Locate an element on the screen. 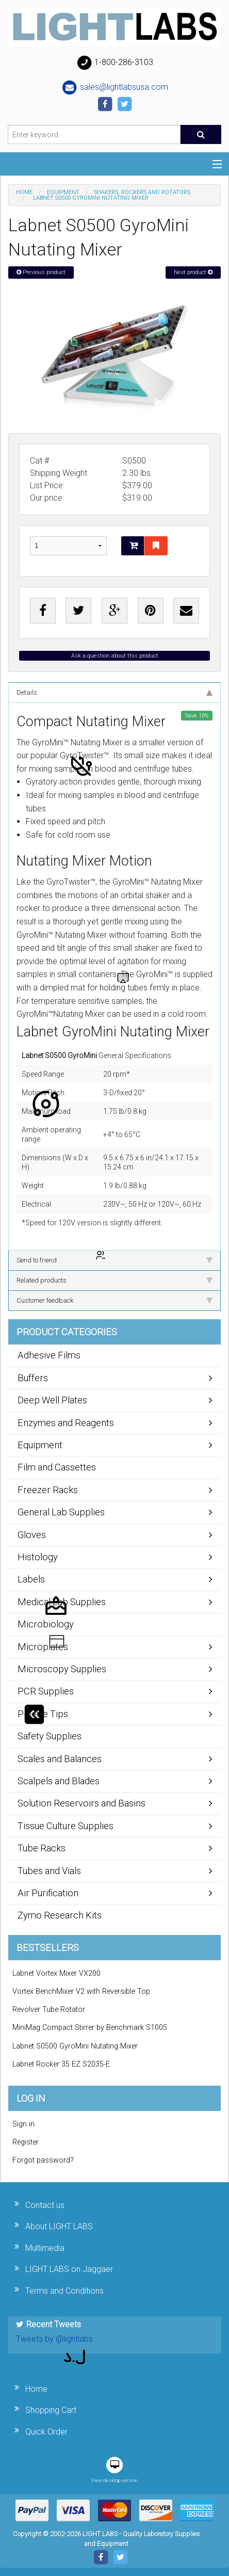 The height and width of the screenshot is (2576, 229). open web browser is located at coordinates (57, 1641).